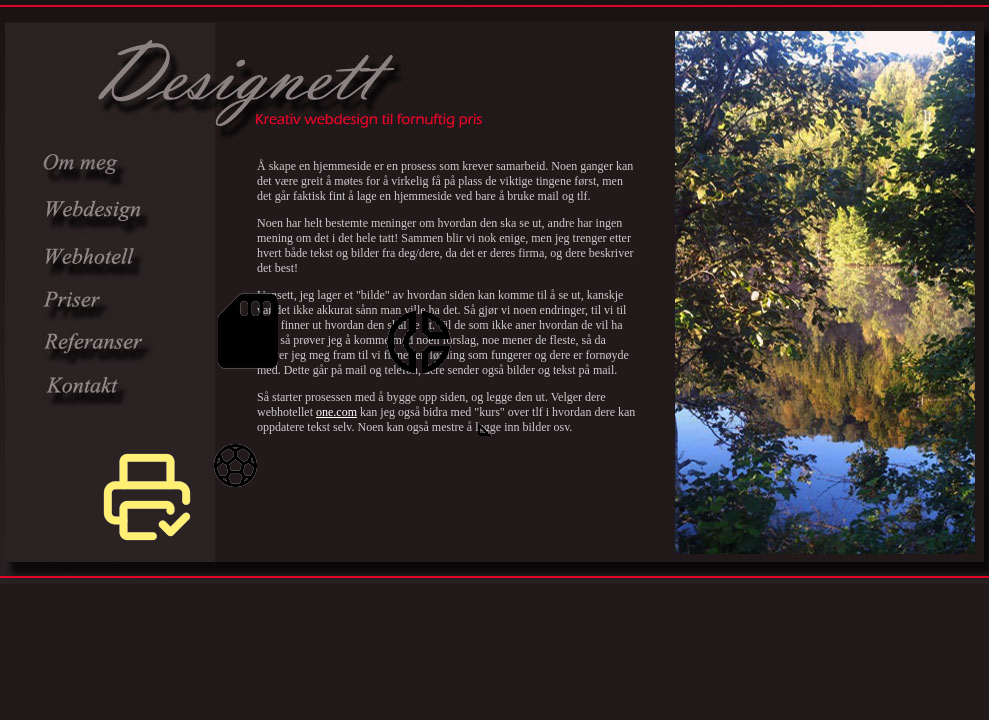  Describe the element at coordinates (235, 465) in the screenshot. I see `access sports or football content` at that location.